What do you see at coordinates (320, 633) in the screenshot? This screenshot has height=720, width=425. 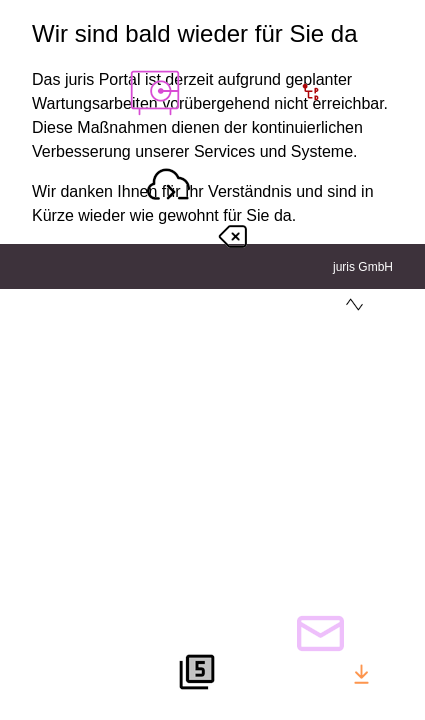 I see `open your inbox` at bounding box center [320, 633].